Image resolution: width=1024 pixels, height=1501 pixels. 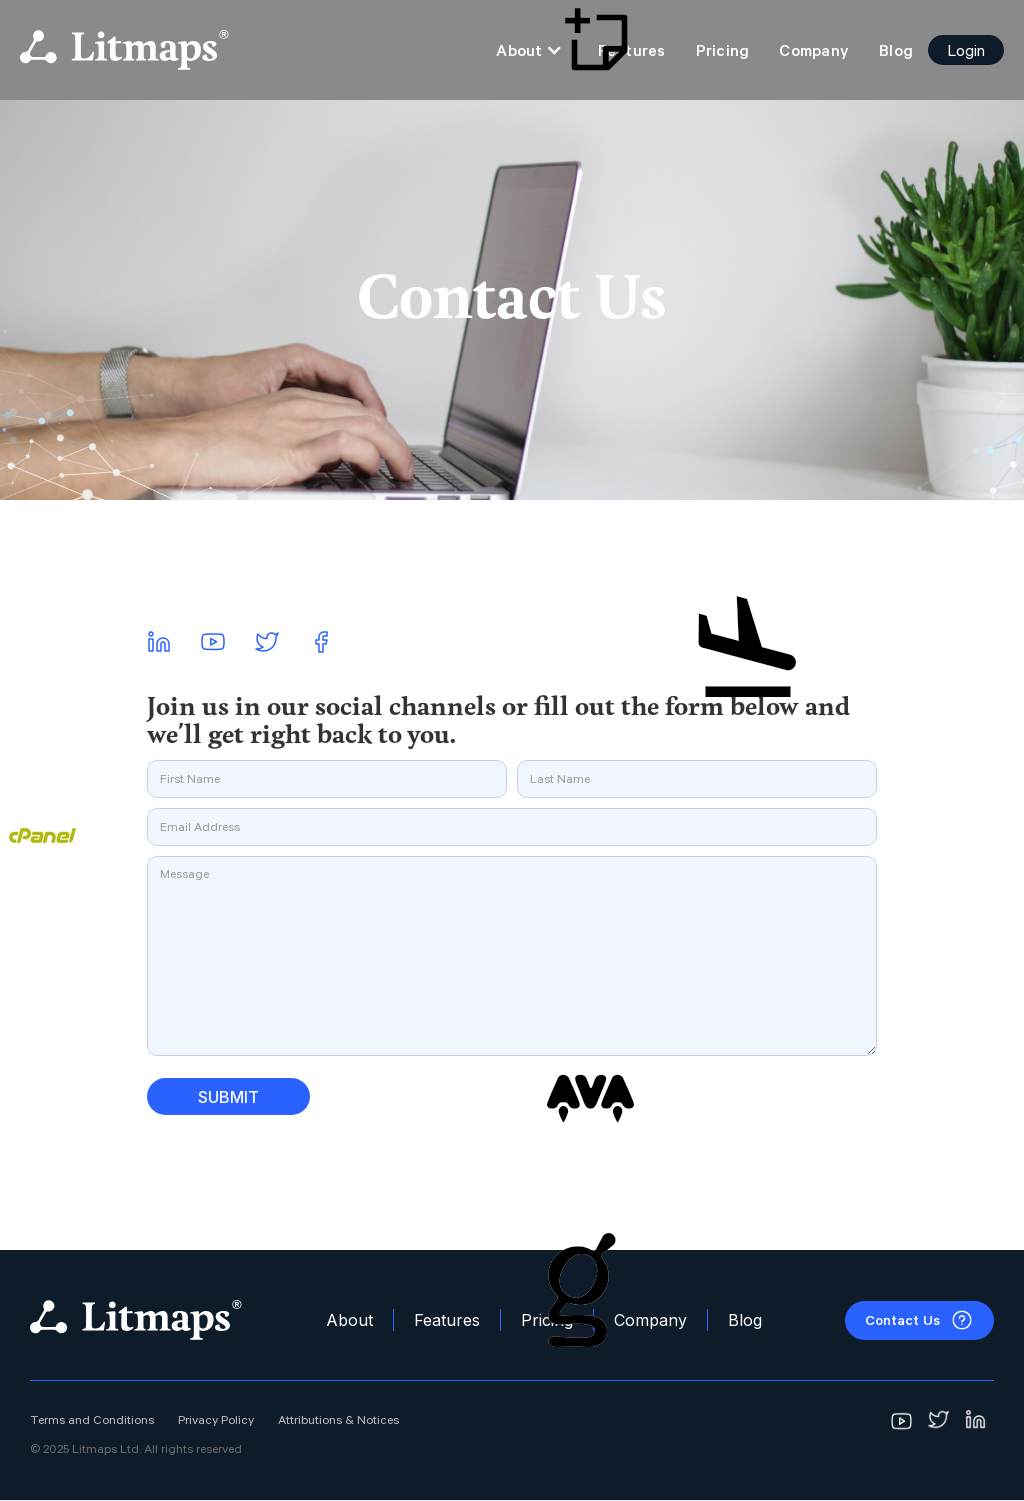 I want to click on create a new sticky note, so click(x=599, y=42).